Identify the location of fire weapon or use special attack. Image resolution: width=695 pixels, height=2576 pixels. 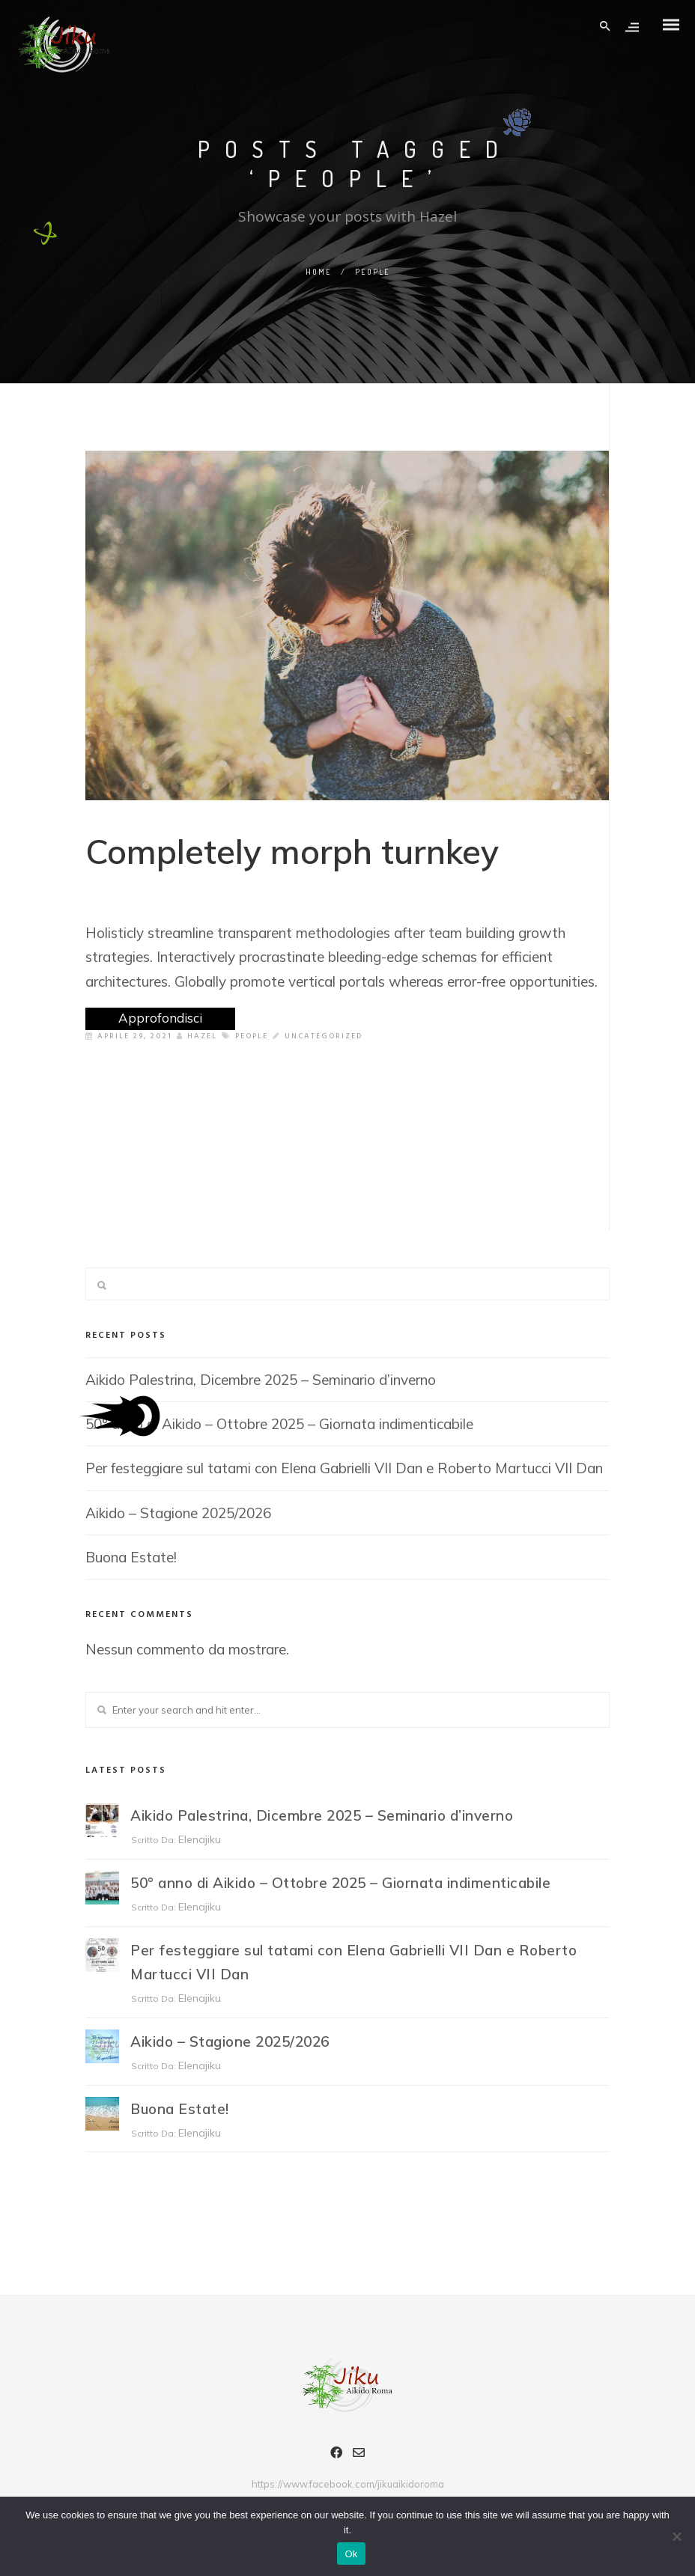
(119, 1416).